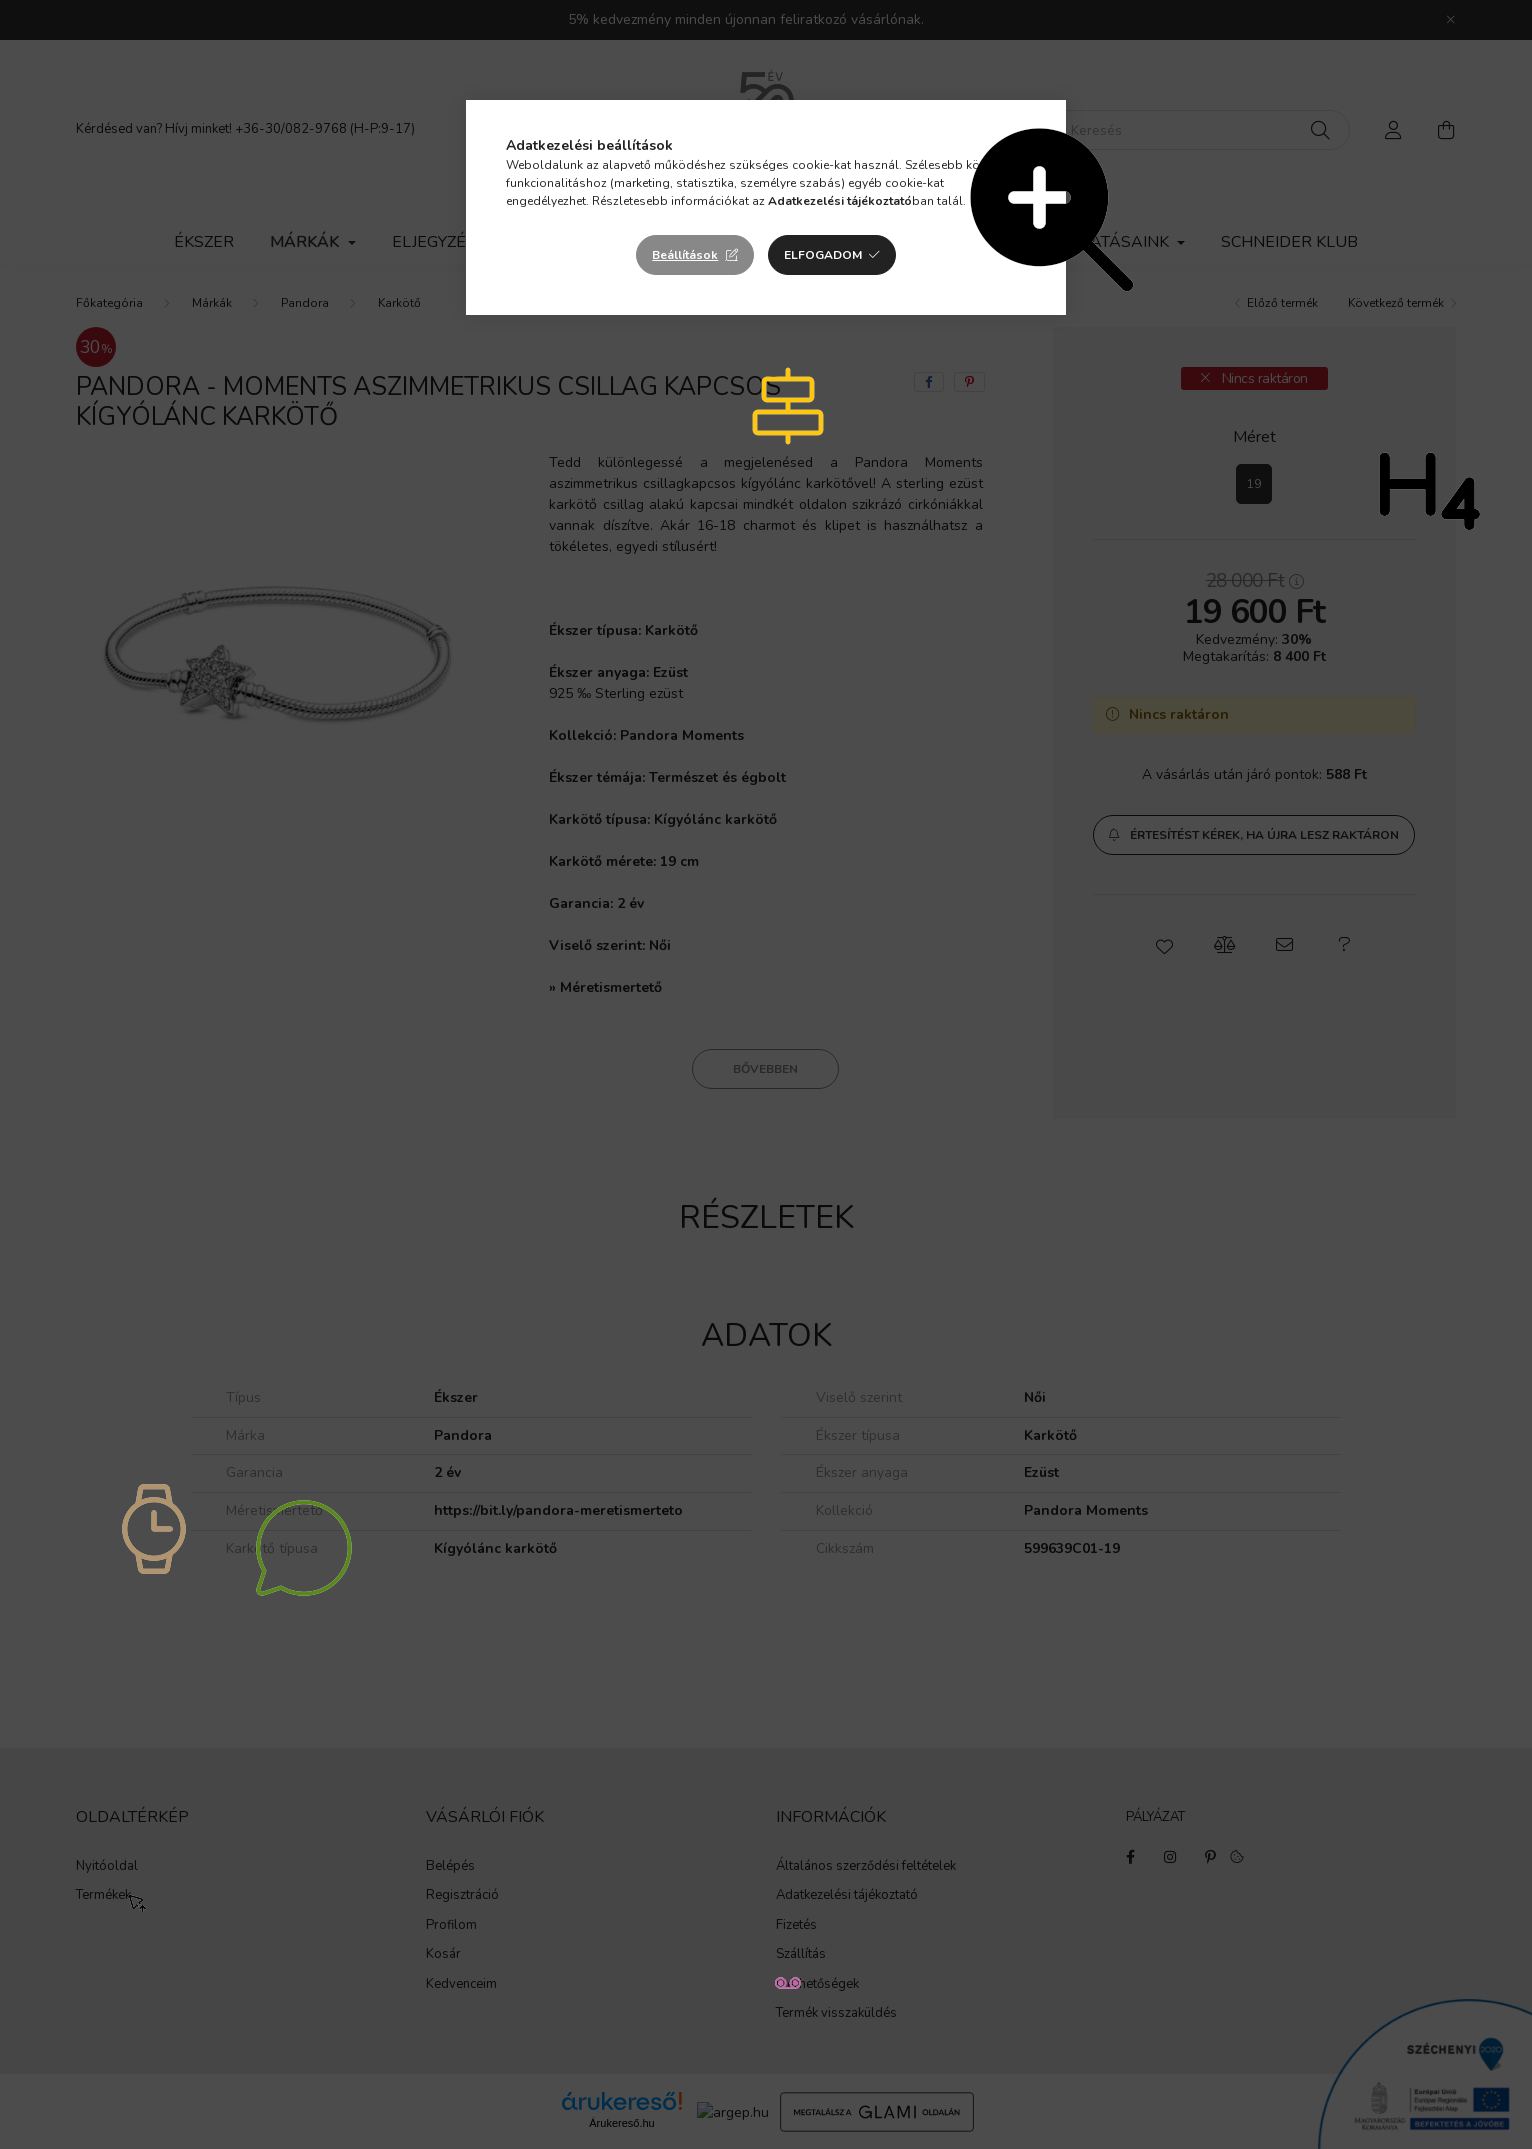 The height and width of the screenshot is (2149, 1532). I want to click on align objects to horizontal center, so click(788, 406).